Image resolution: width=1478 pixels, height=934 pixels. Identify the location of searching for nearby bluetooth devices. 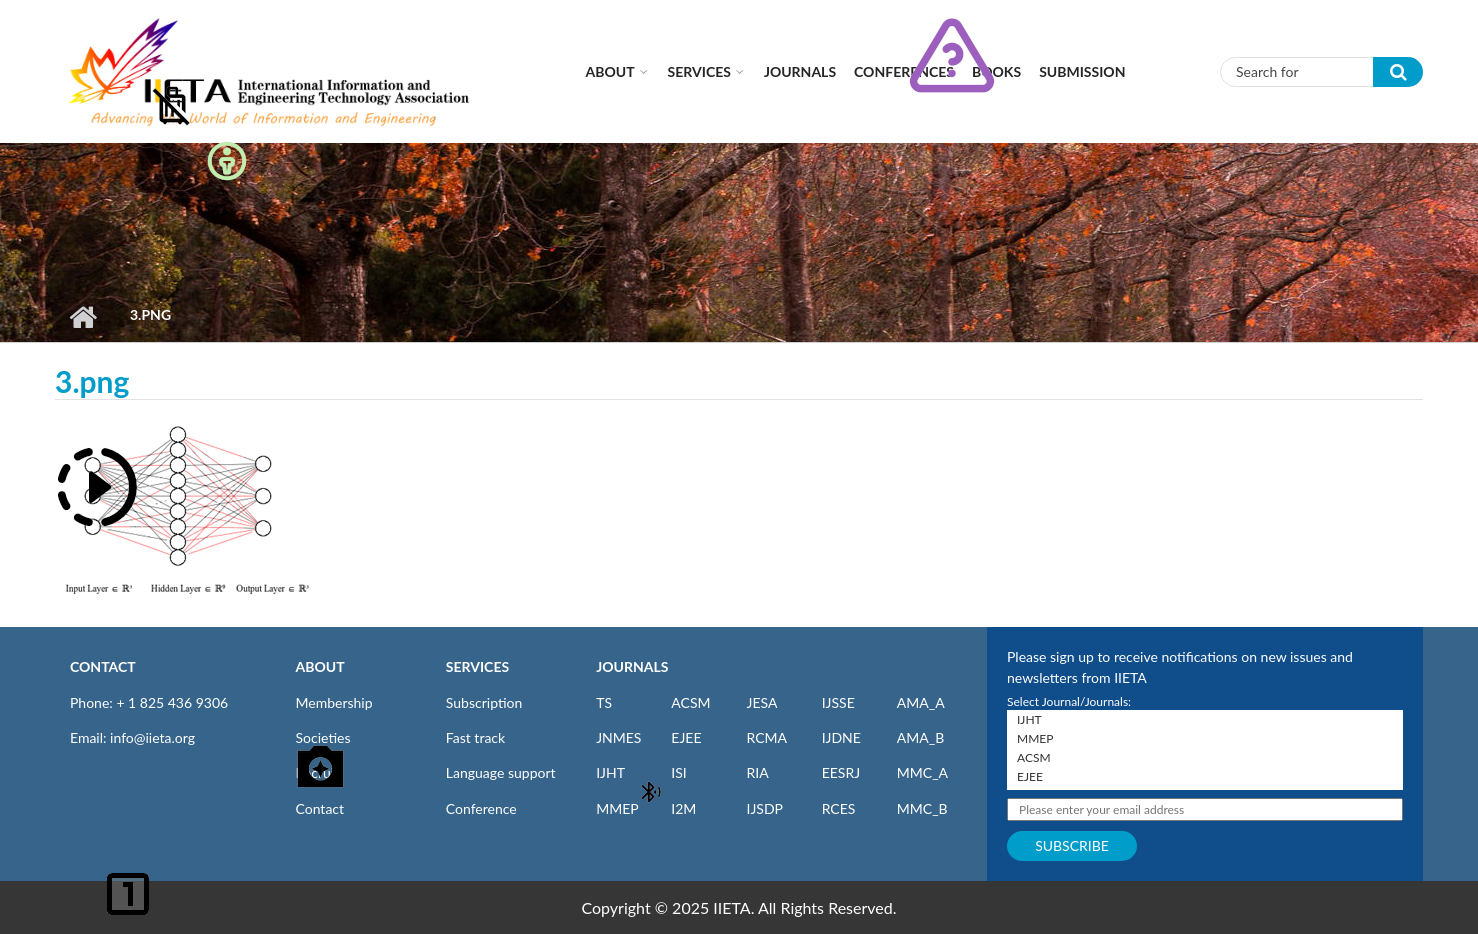
(651, 792).